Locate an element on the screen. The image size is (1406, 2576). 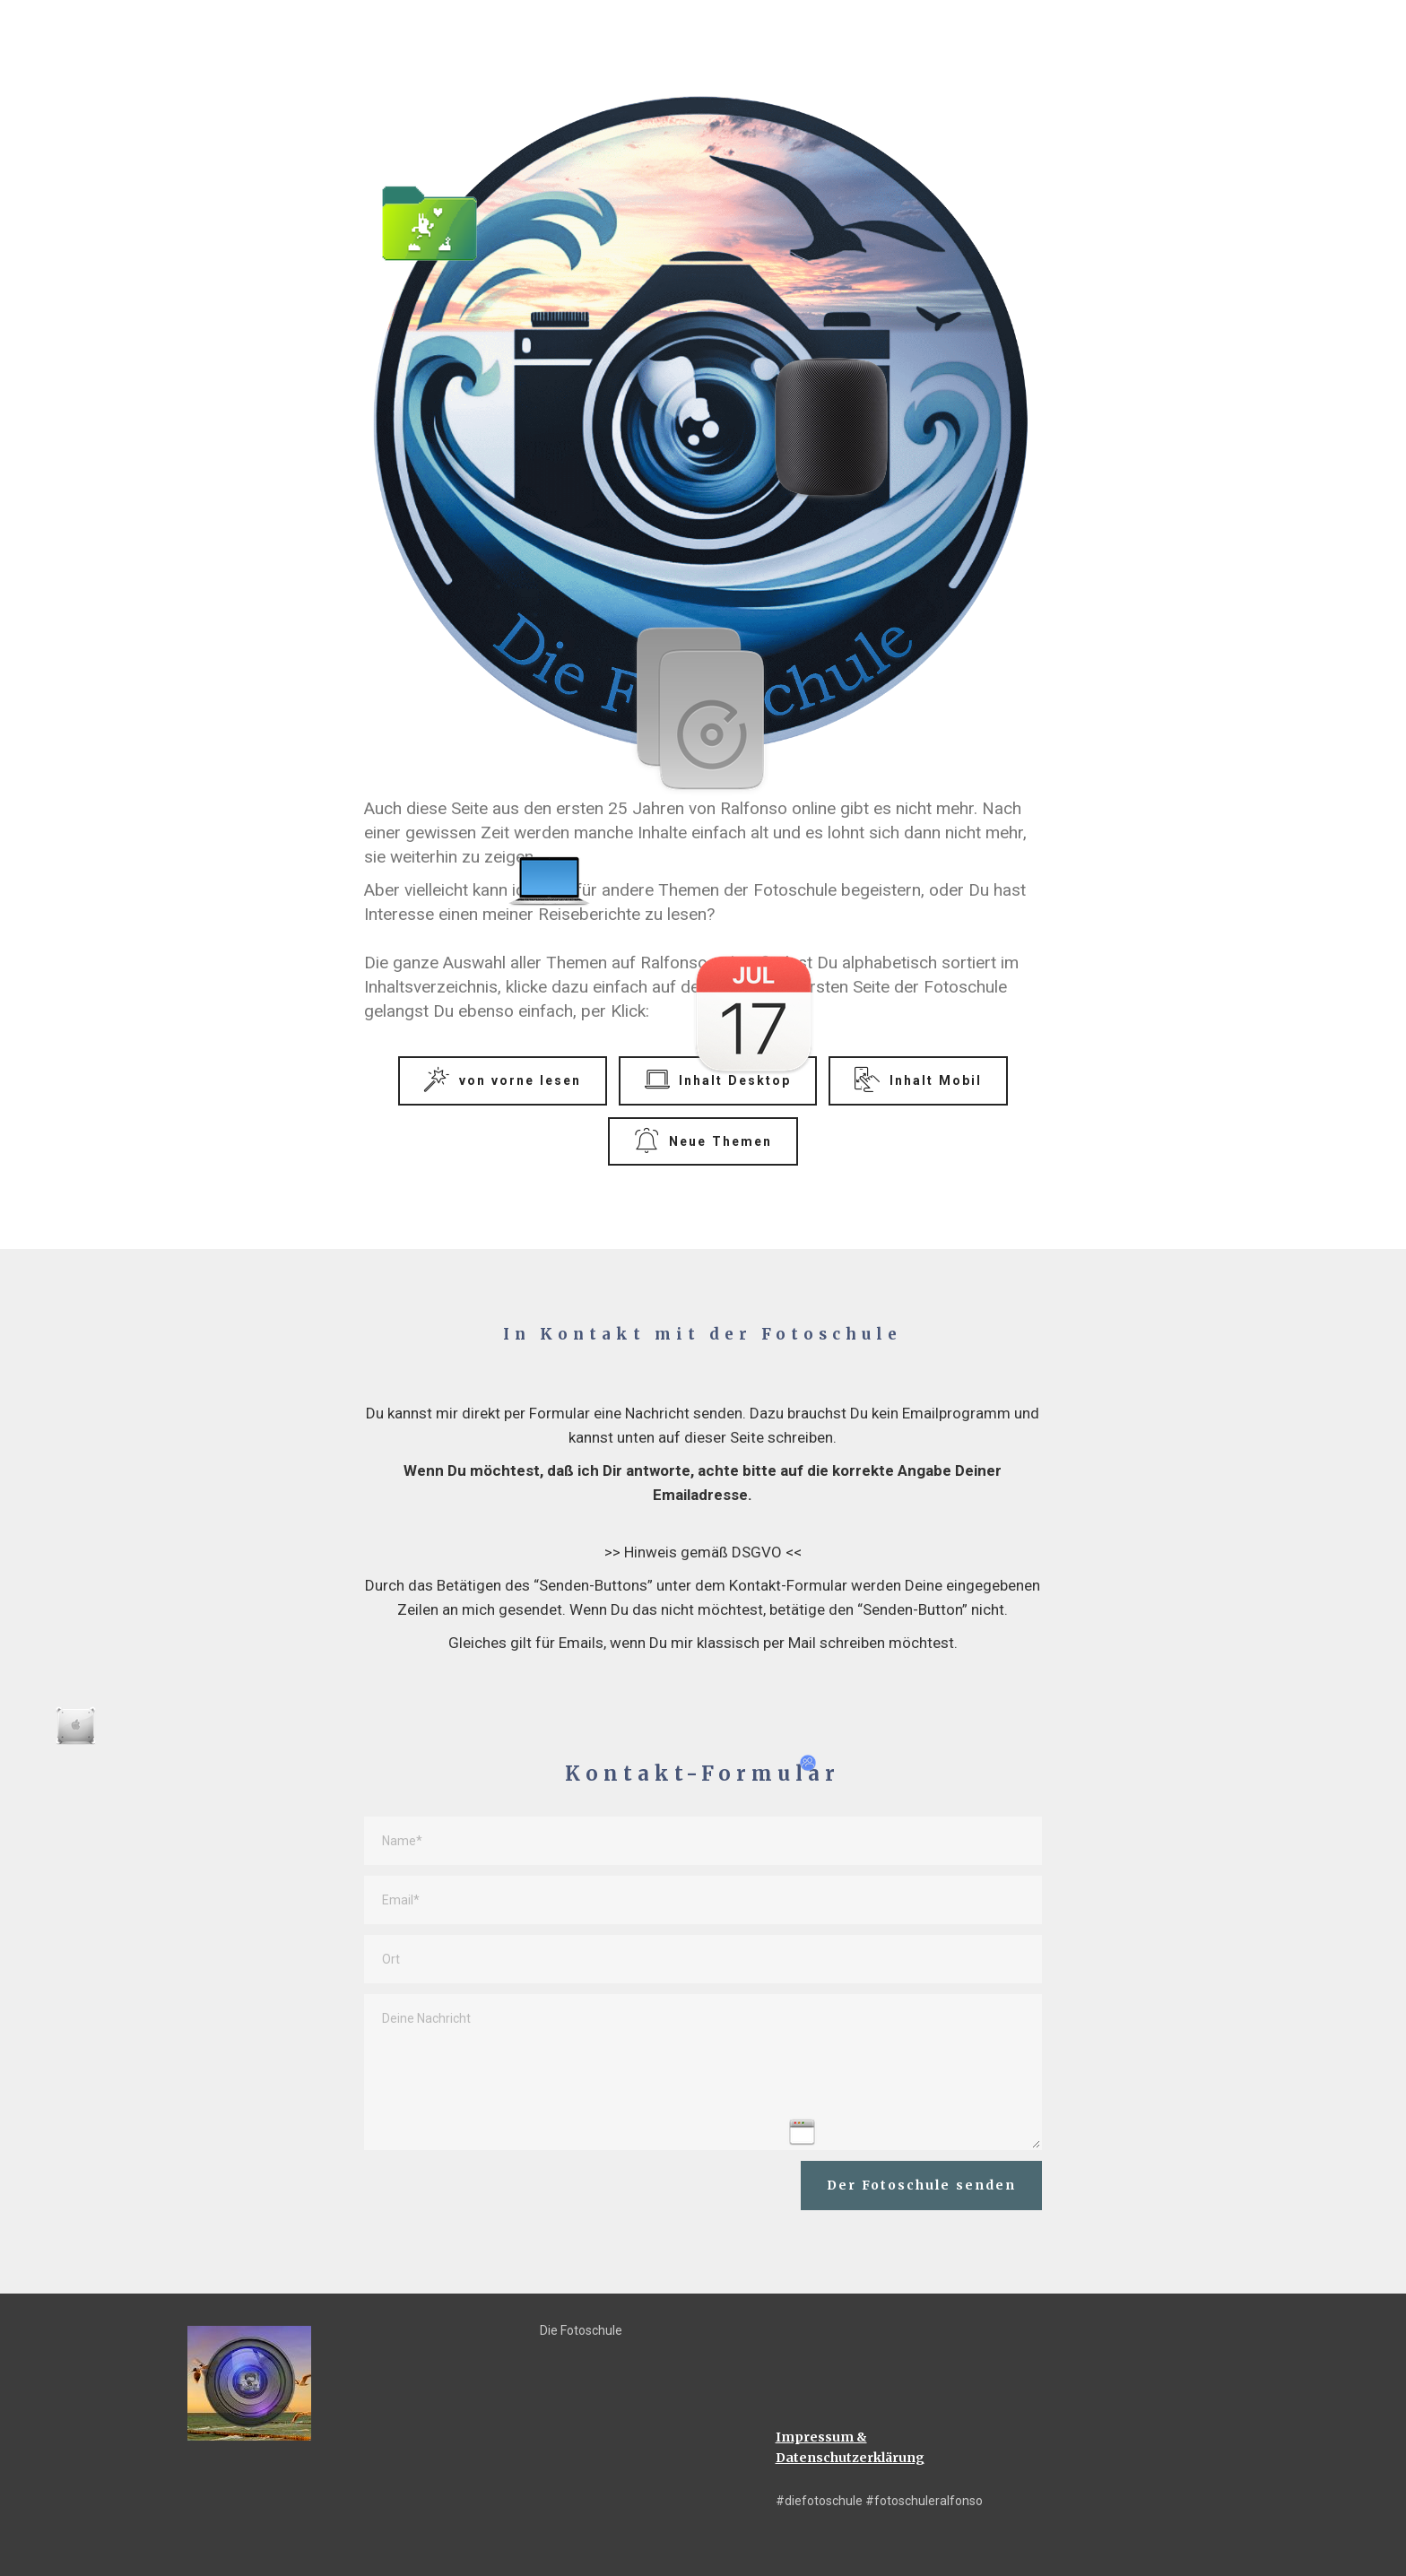
open your gamejolt games folder is located at coordinates (430, 226).